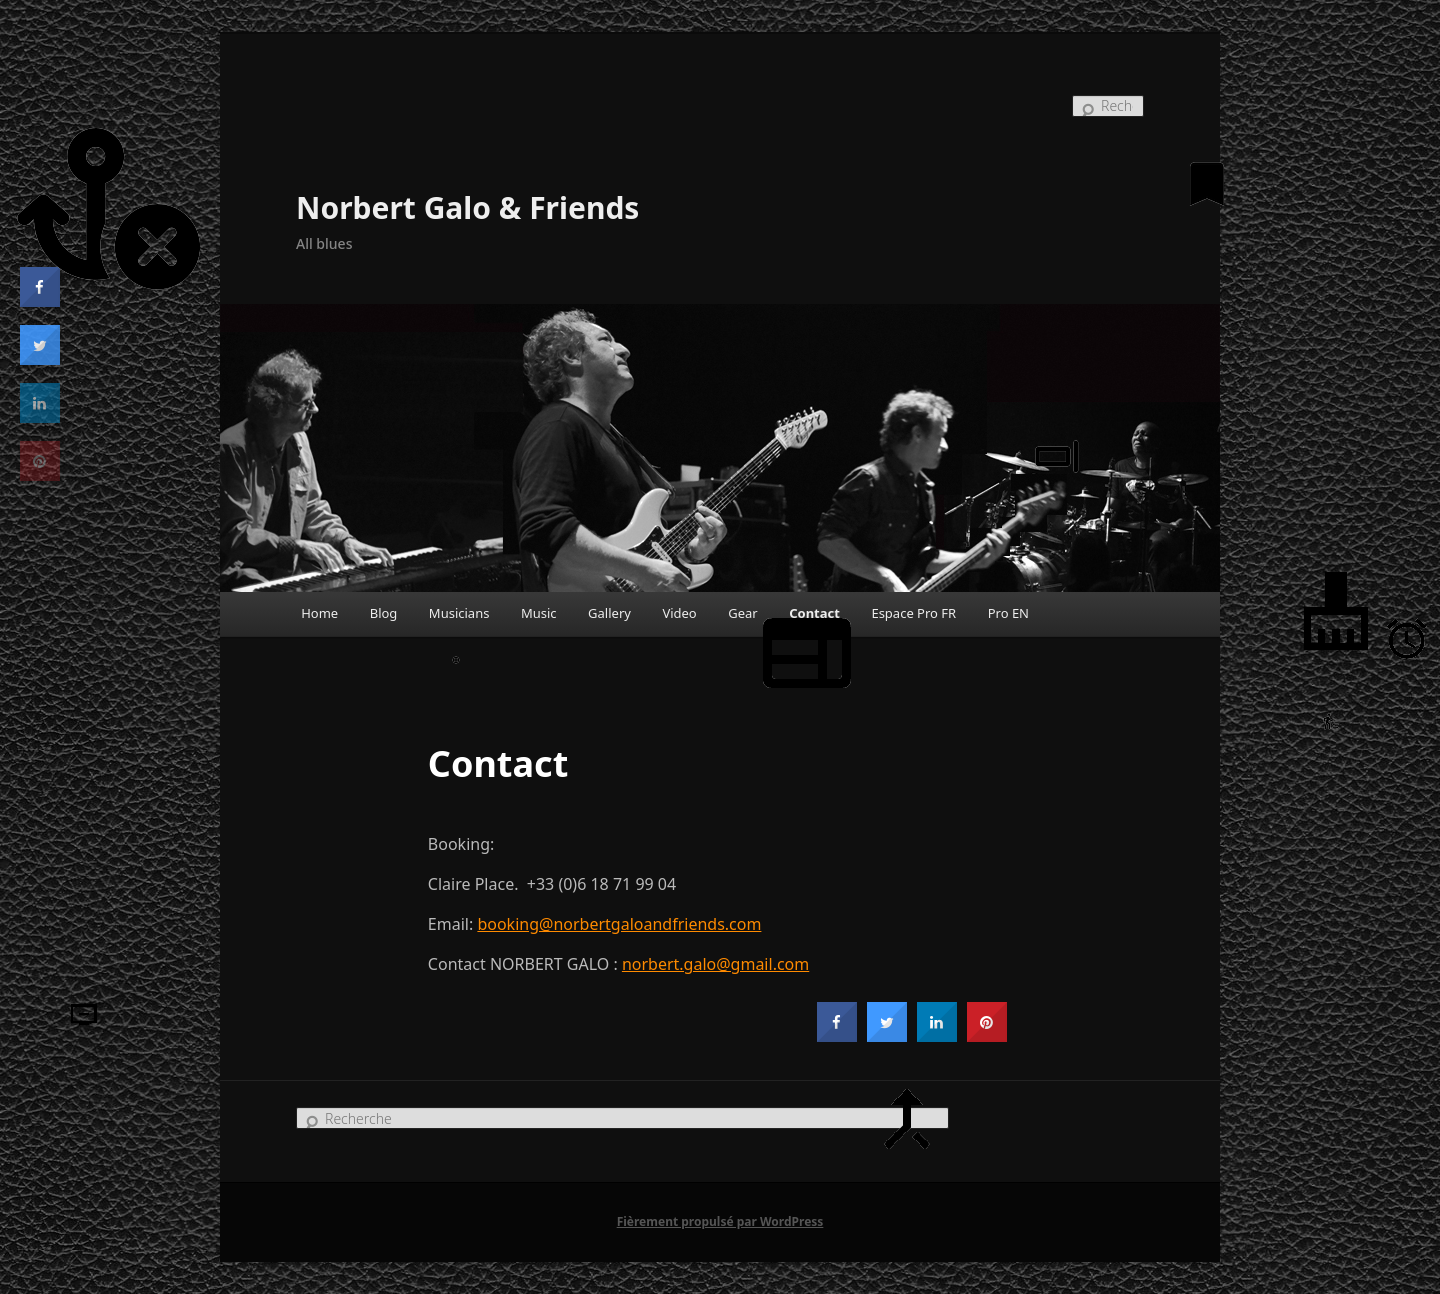 This screenshot has width=1440, height=1294. What do you see at coordinates (1057, 456) in the screenshot?
I see `align content to the right` at bounding box center [1057, 456].